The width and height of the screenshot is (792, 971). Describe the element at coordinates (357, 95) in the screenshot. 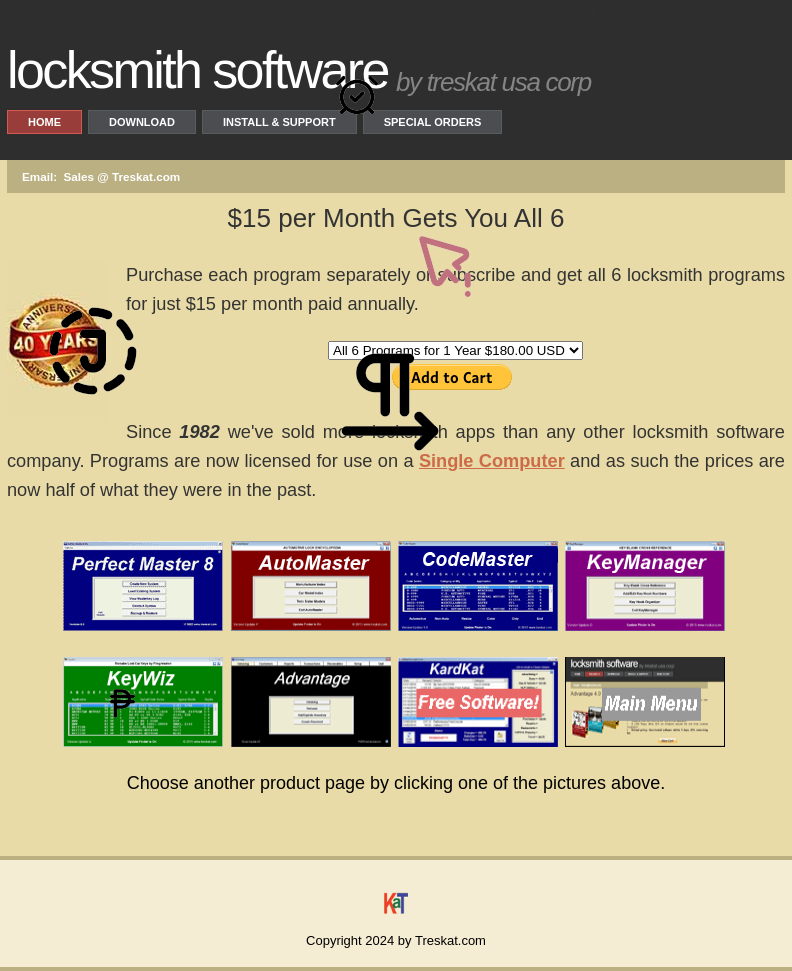

I see `alarm set successfully` at that location.